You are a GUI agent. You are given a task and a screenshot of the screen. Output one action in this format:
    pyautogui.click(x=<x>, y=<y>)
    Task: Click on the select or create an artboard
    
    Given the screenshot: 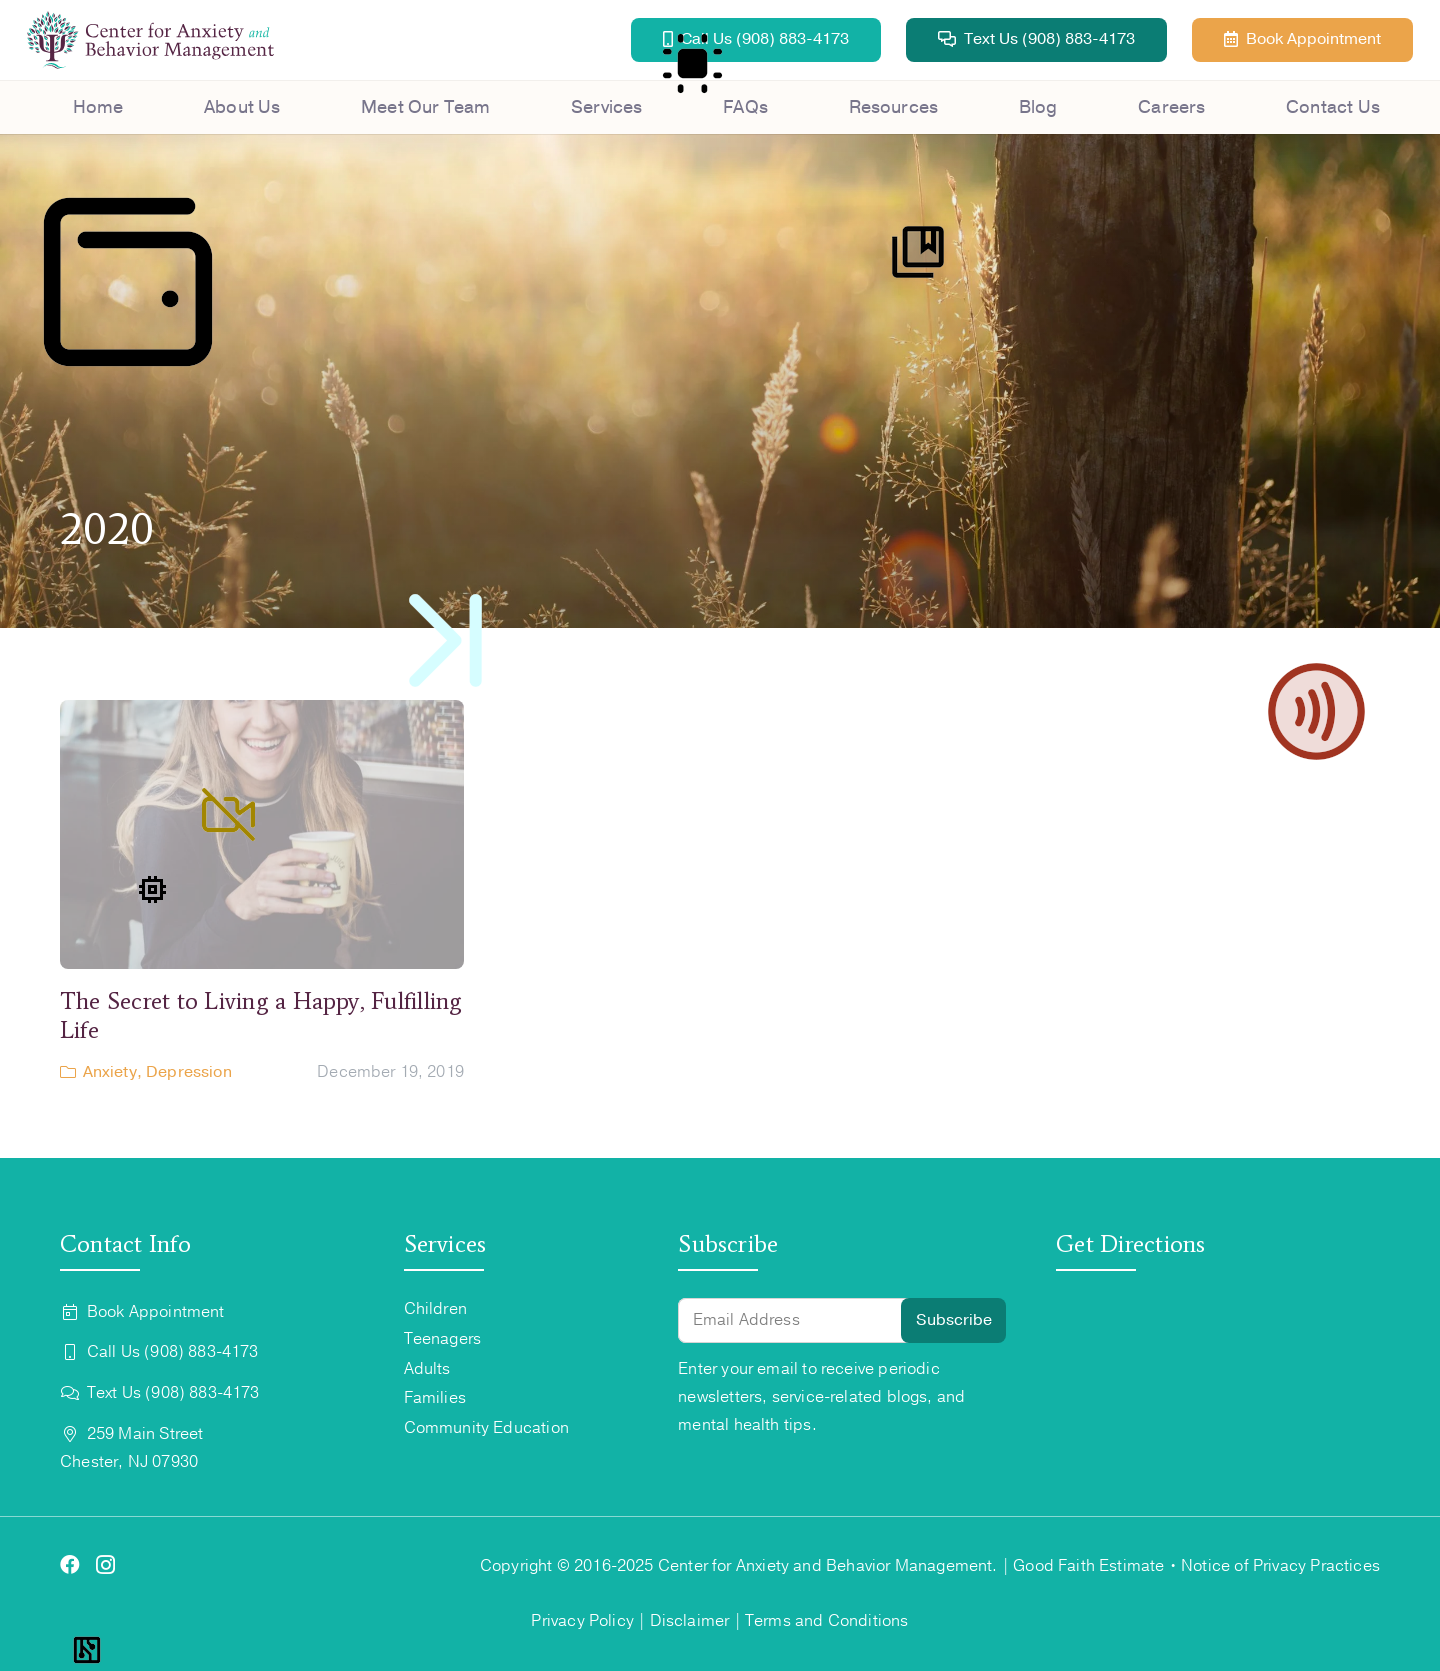 What is the action you would take?
    pyautogui.click(x=692, y=63)
    